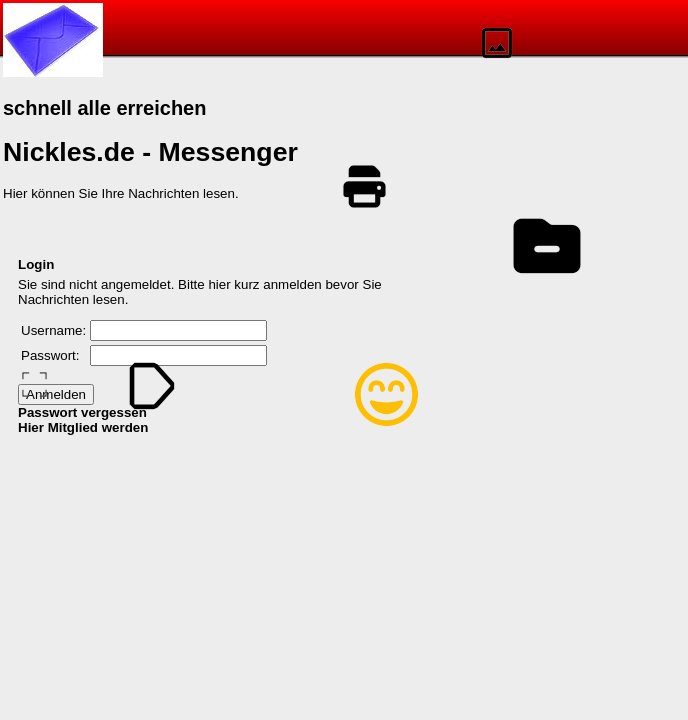 This screenshot has width=688, height=720. Describe the element at coordinates (34, 384) in the screenshot. I see `expand to fullscreen mode` at that location.